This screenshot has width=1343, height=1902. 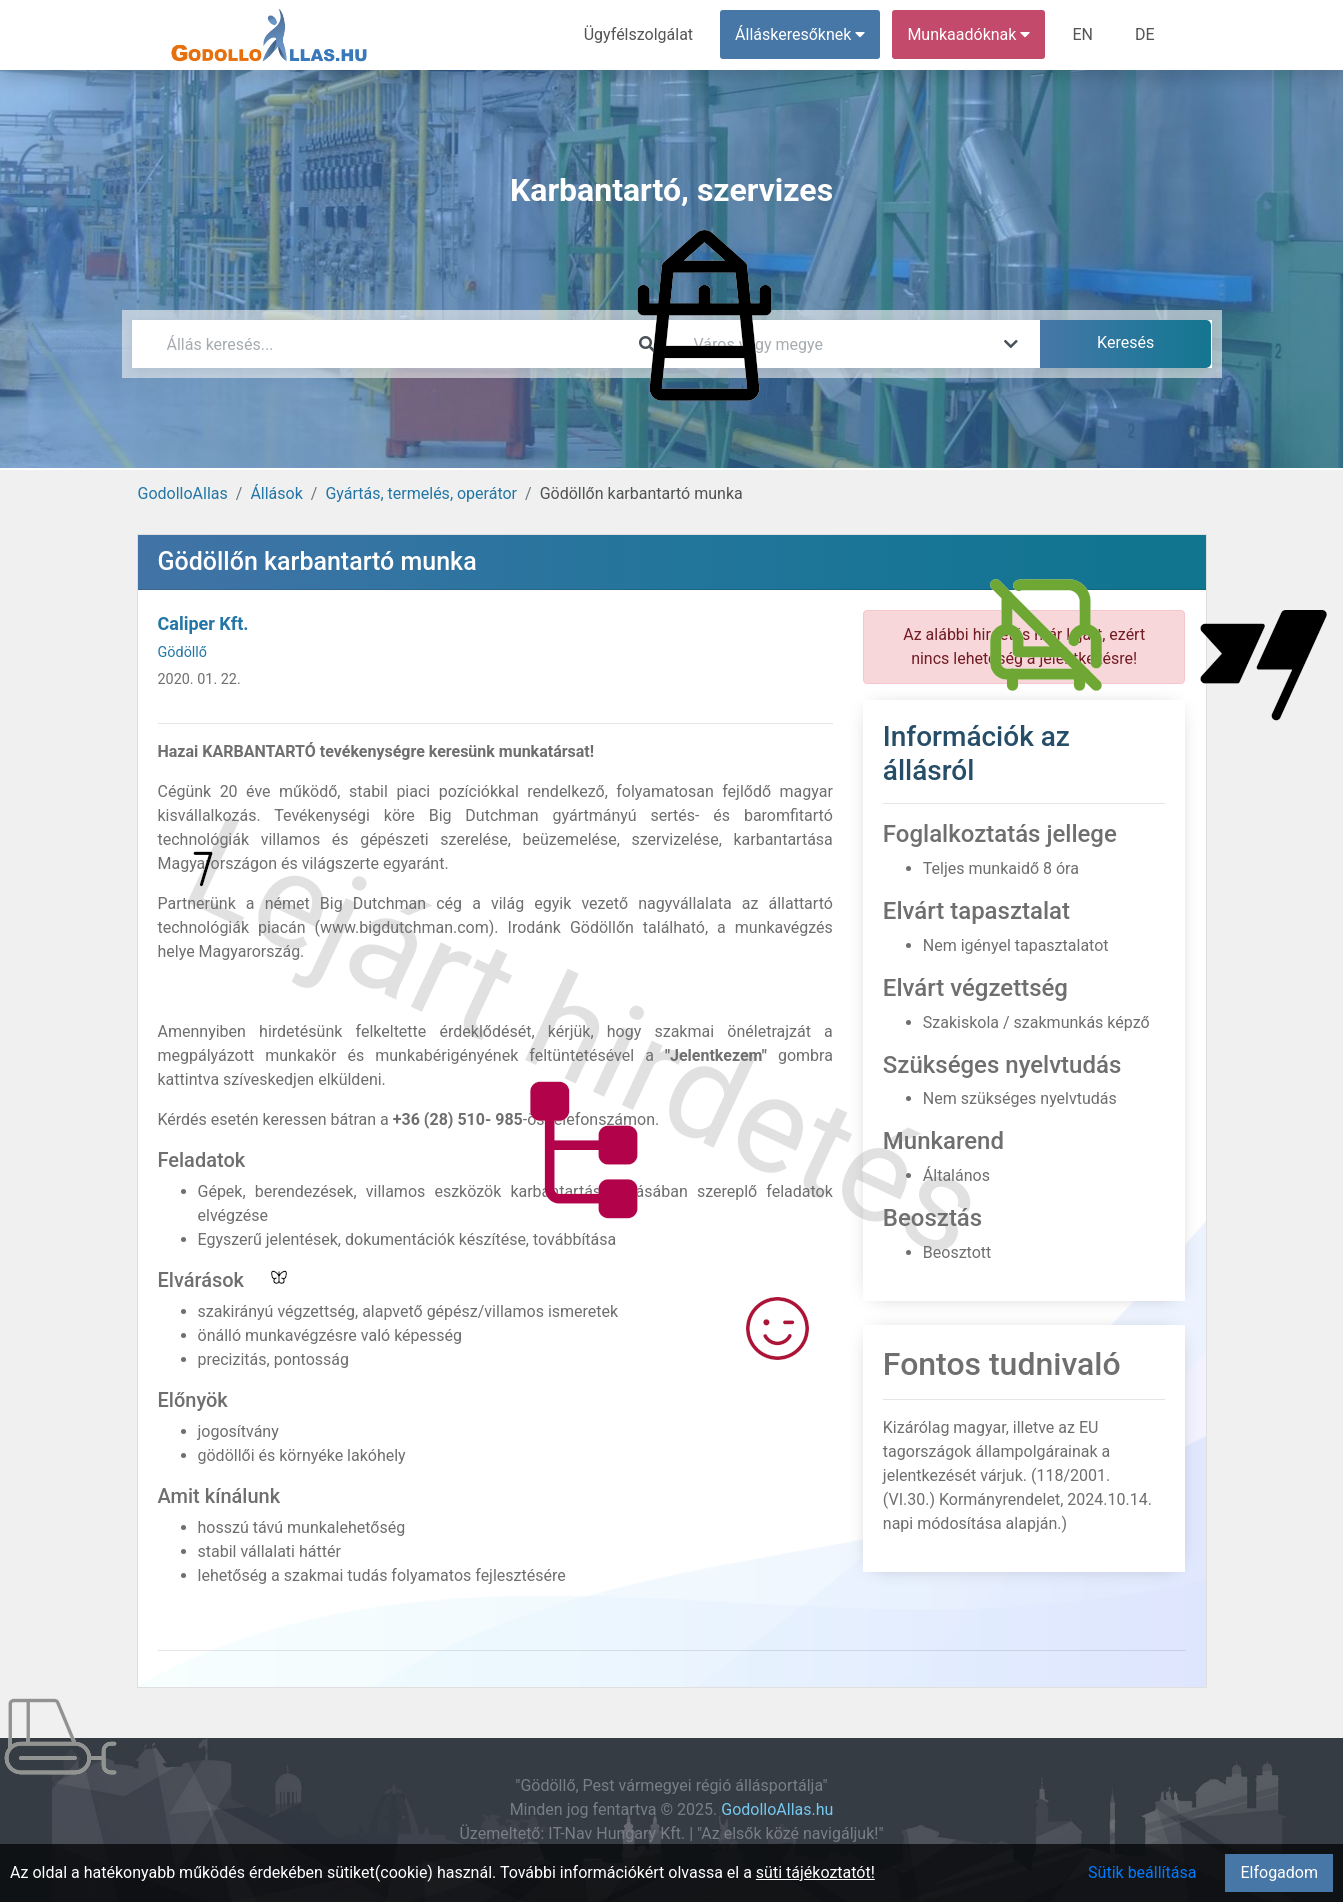 I want to click on insert a winking emoji into your message, so click(x=777, y=1328).